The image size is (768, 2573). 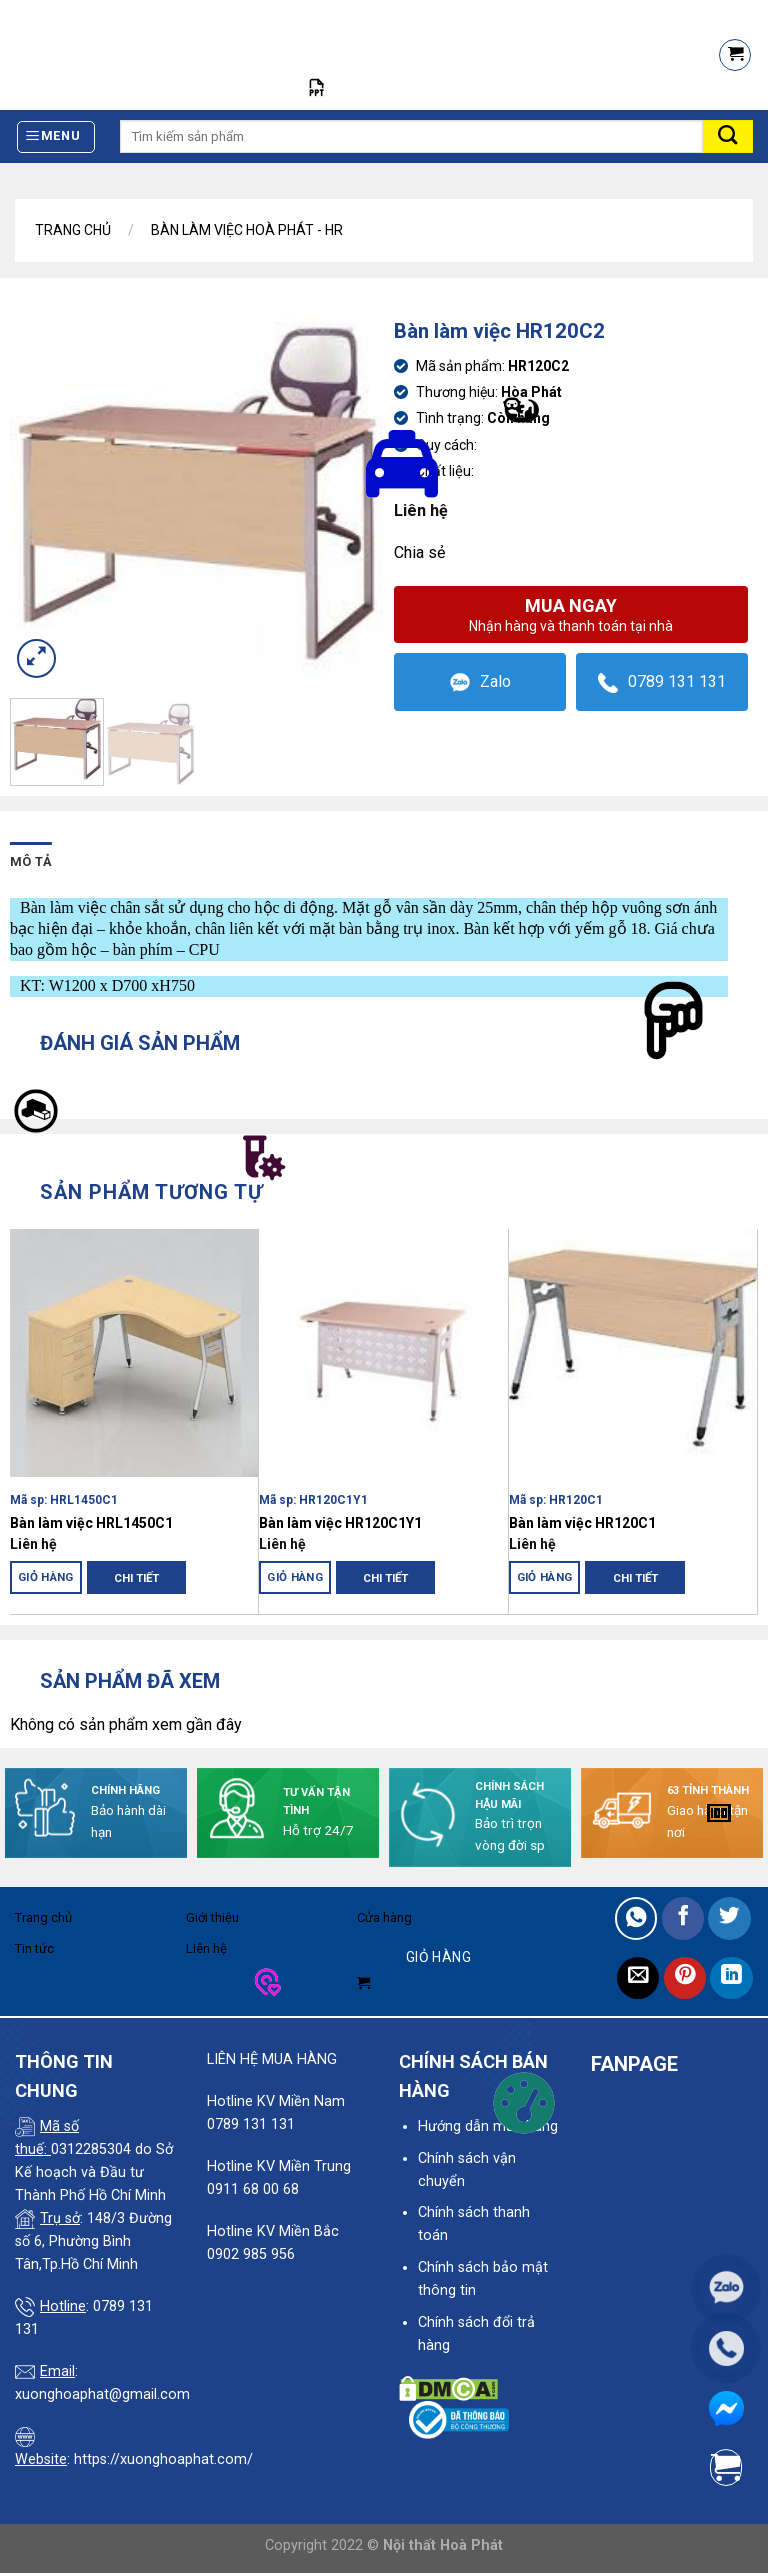 What do you see at coordinates (316, 87) in the screenshot?
I see `PowerPoint file type indicator` at bounding box center [316, 87].